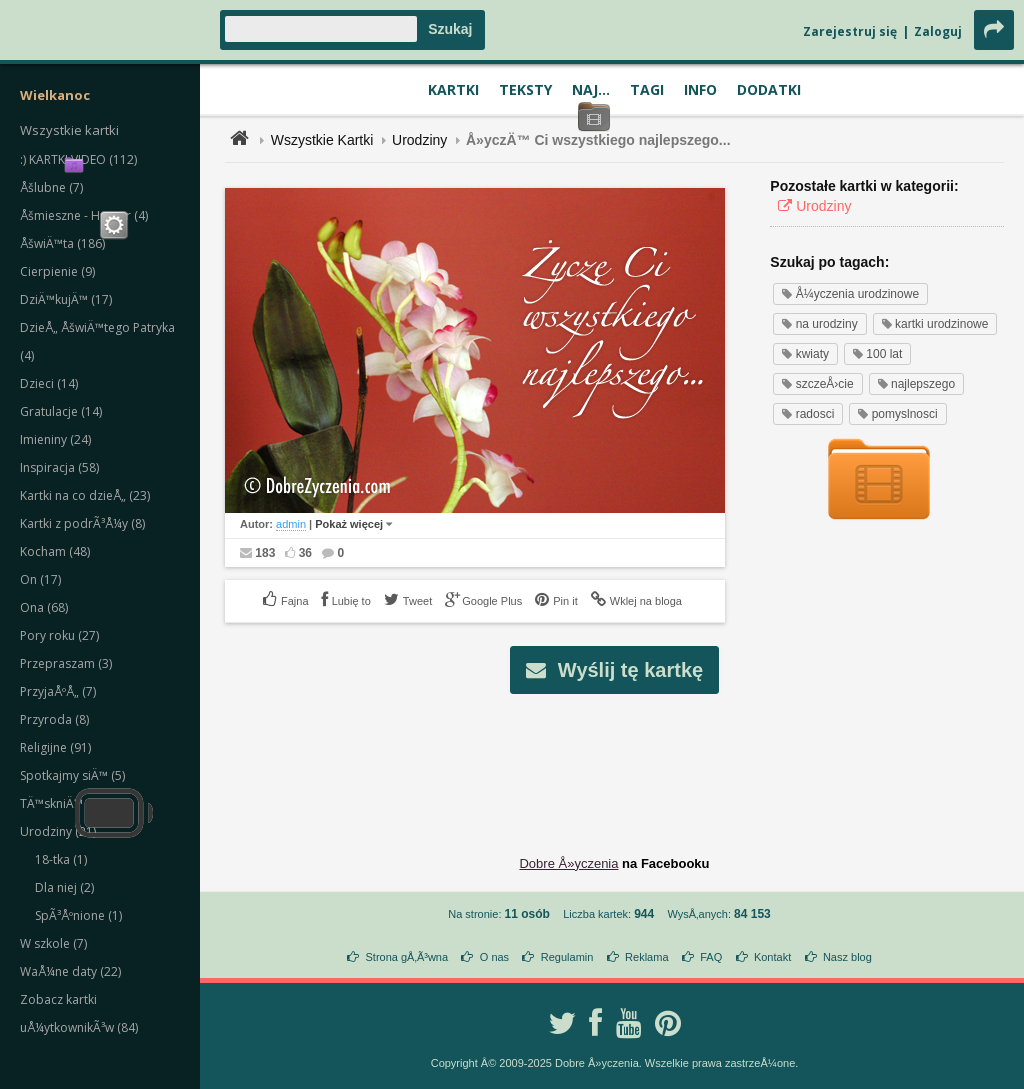 The image size is (1024, 1089). Describe the element at coordinates (74, 165) in the screenshot. I see `open your music folder` at that location.